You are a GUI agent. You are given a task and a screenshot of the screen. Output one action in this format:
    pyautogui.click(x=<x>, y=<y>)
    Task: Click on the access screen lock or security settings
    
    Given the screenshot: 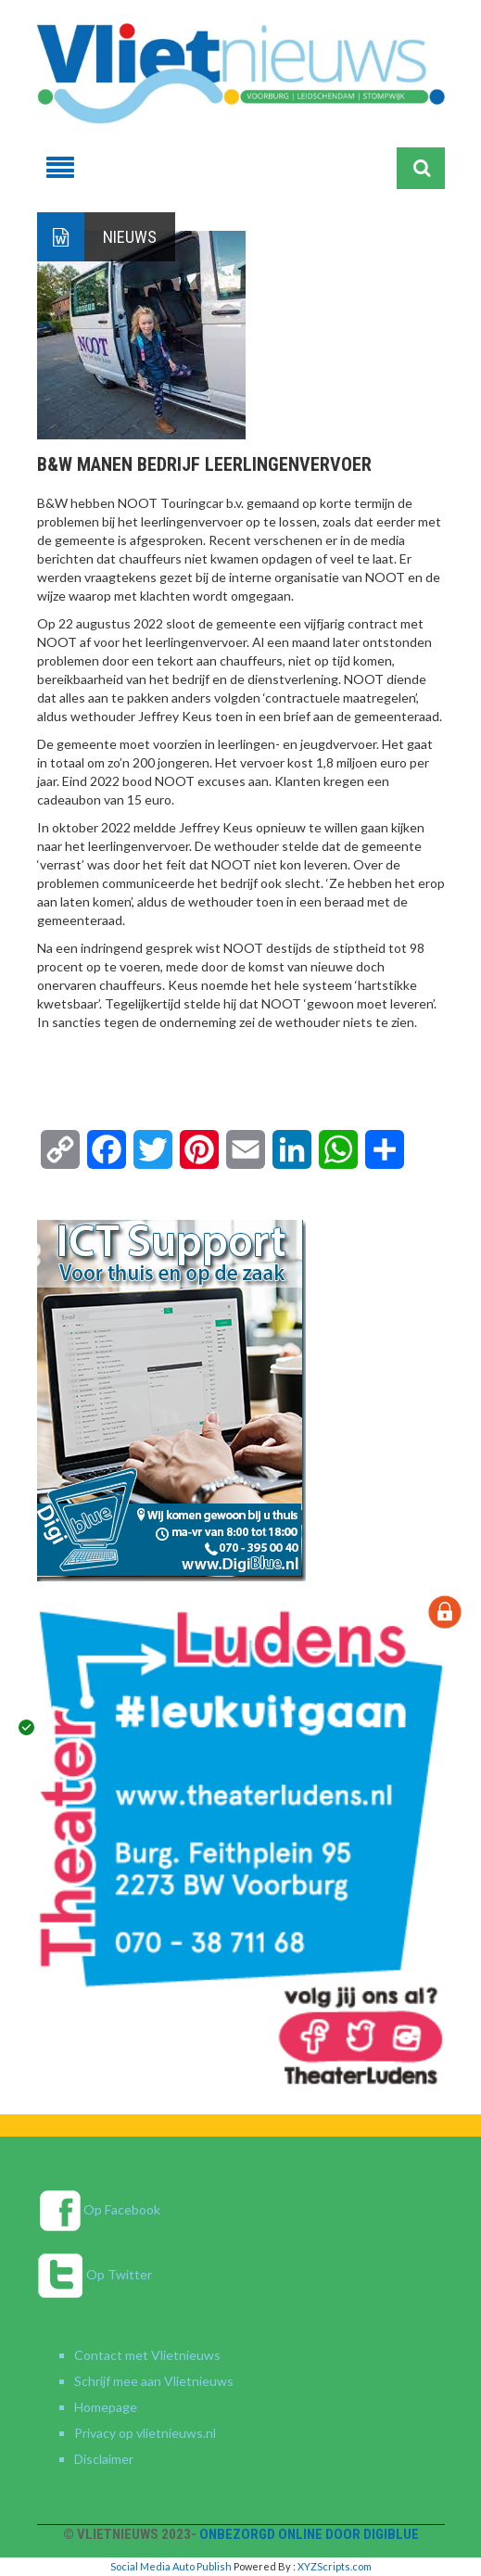 What is the action you would take?
    pyautogui.click(x=445, y=1612)
    